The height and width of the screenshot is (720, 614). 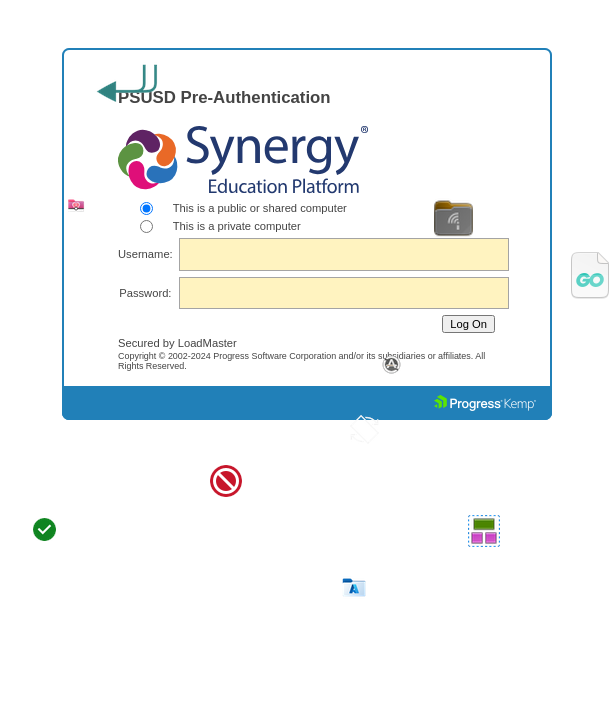 I want to click on select all items in the current view, so click(x=484, y=531).